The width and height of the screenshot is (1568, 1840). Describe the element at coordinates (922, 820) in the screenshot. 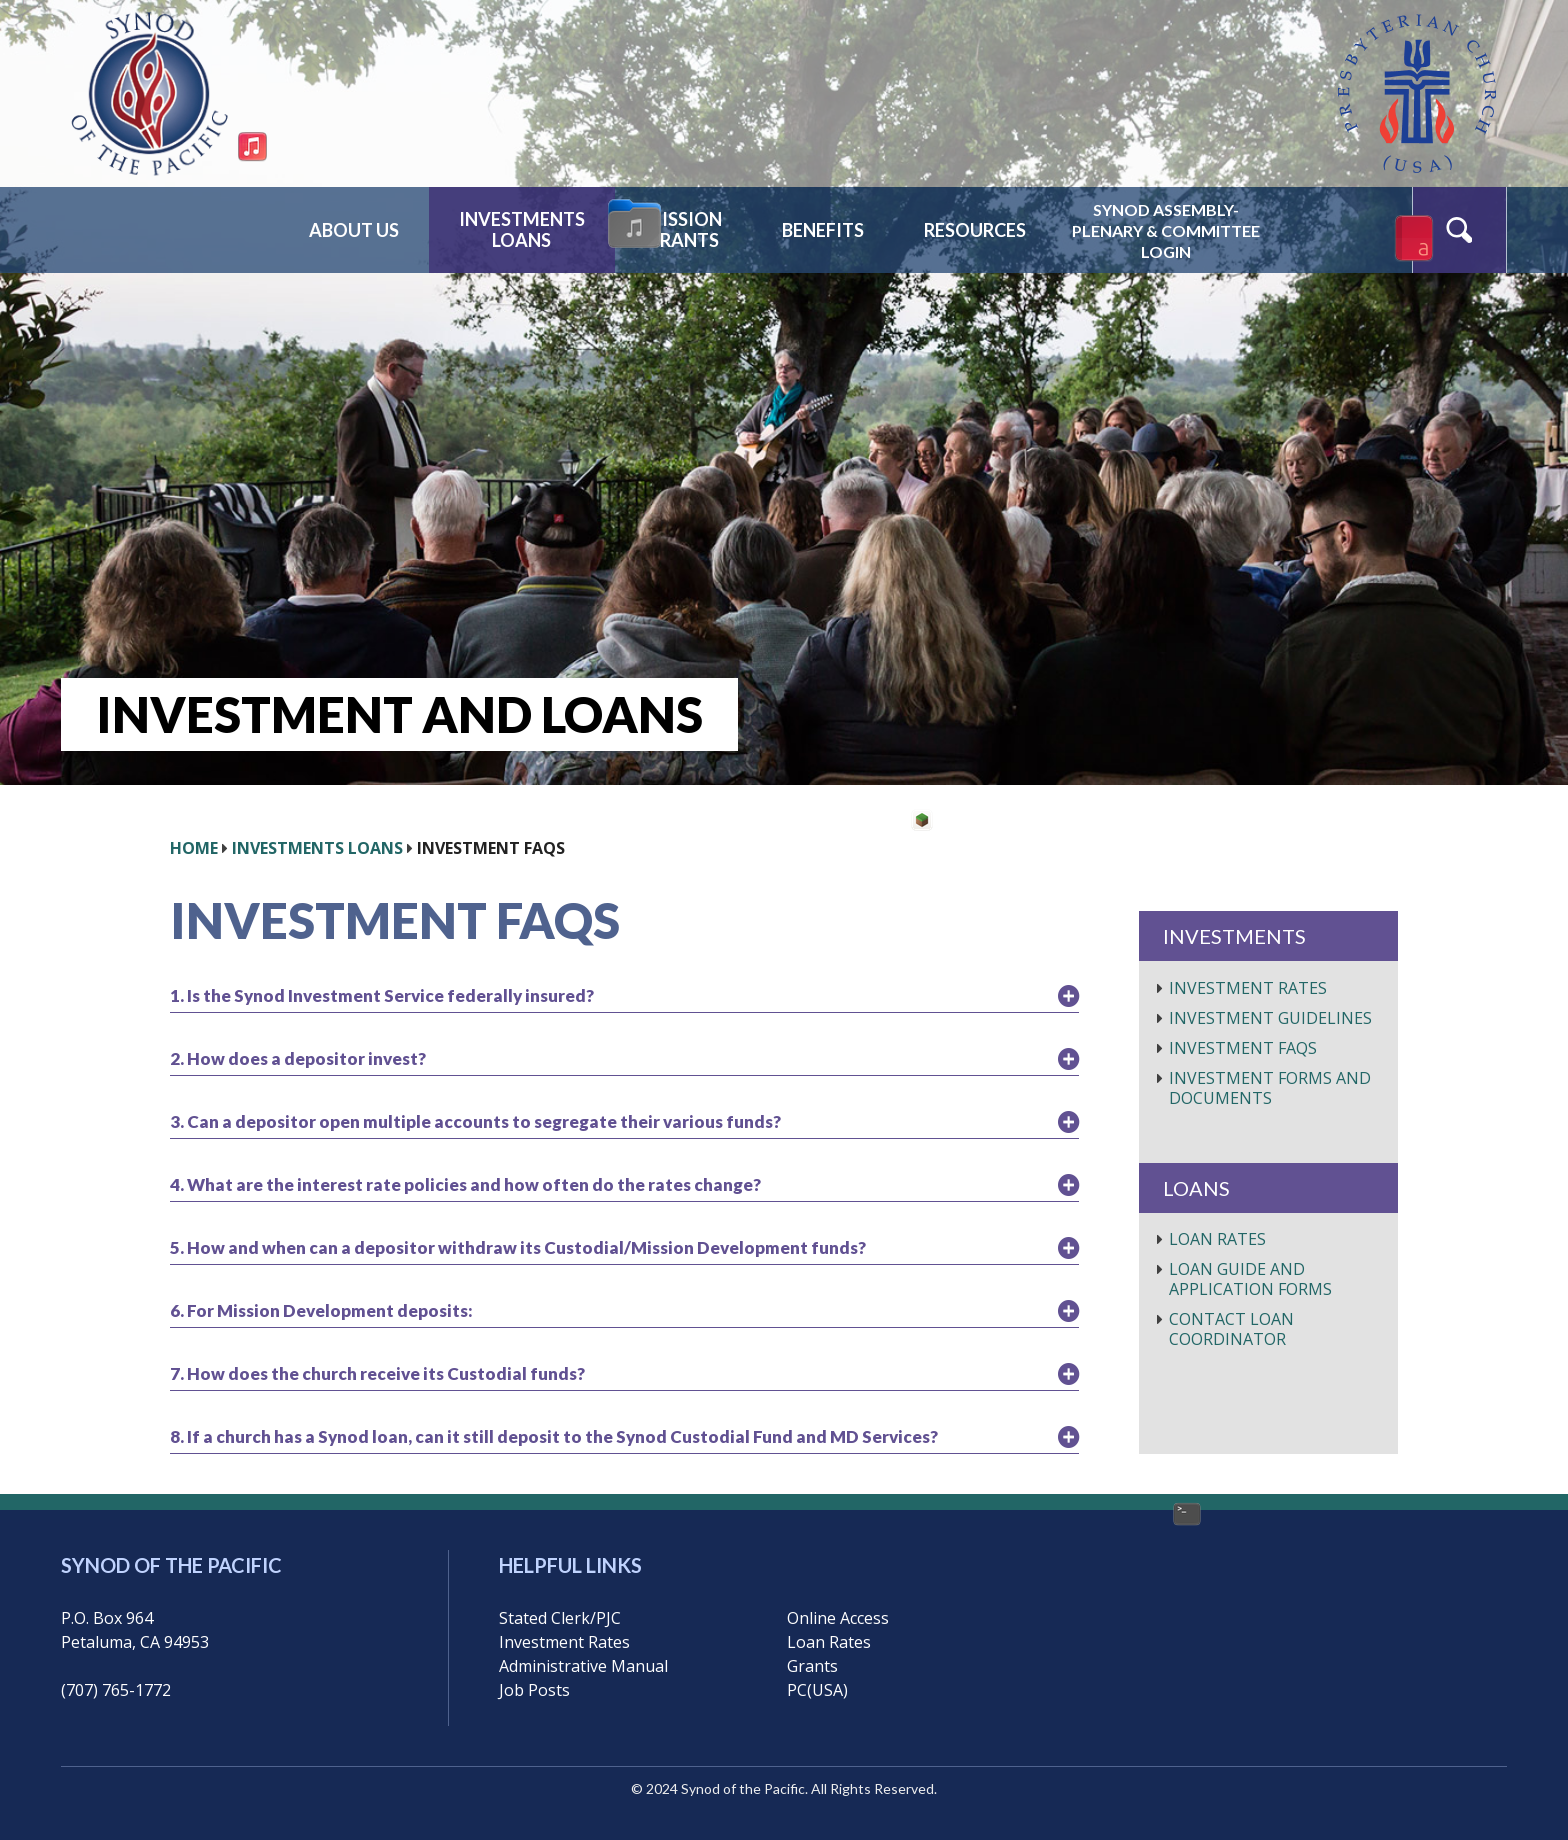

I see `launch minecraft` at that location.